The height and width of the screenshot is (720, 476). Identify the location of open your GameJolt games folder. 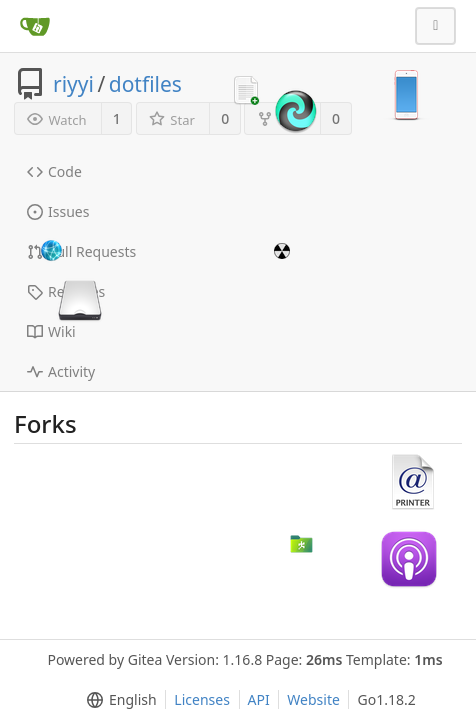
(301, 544).